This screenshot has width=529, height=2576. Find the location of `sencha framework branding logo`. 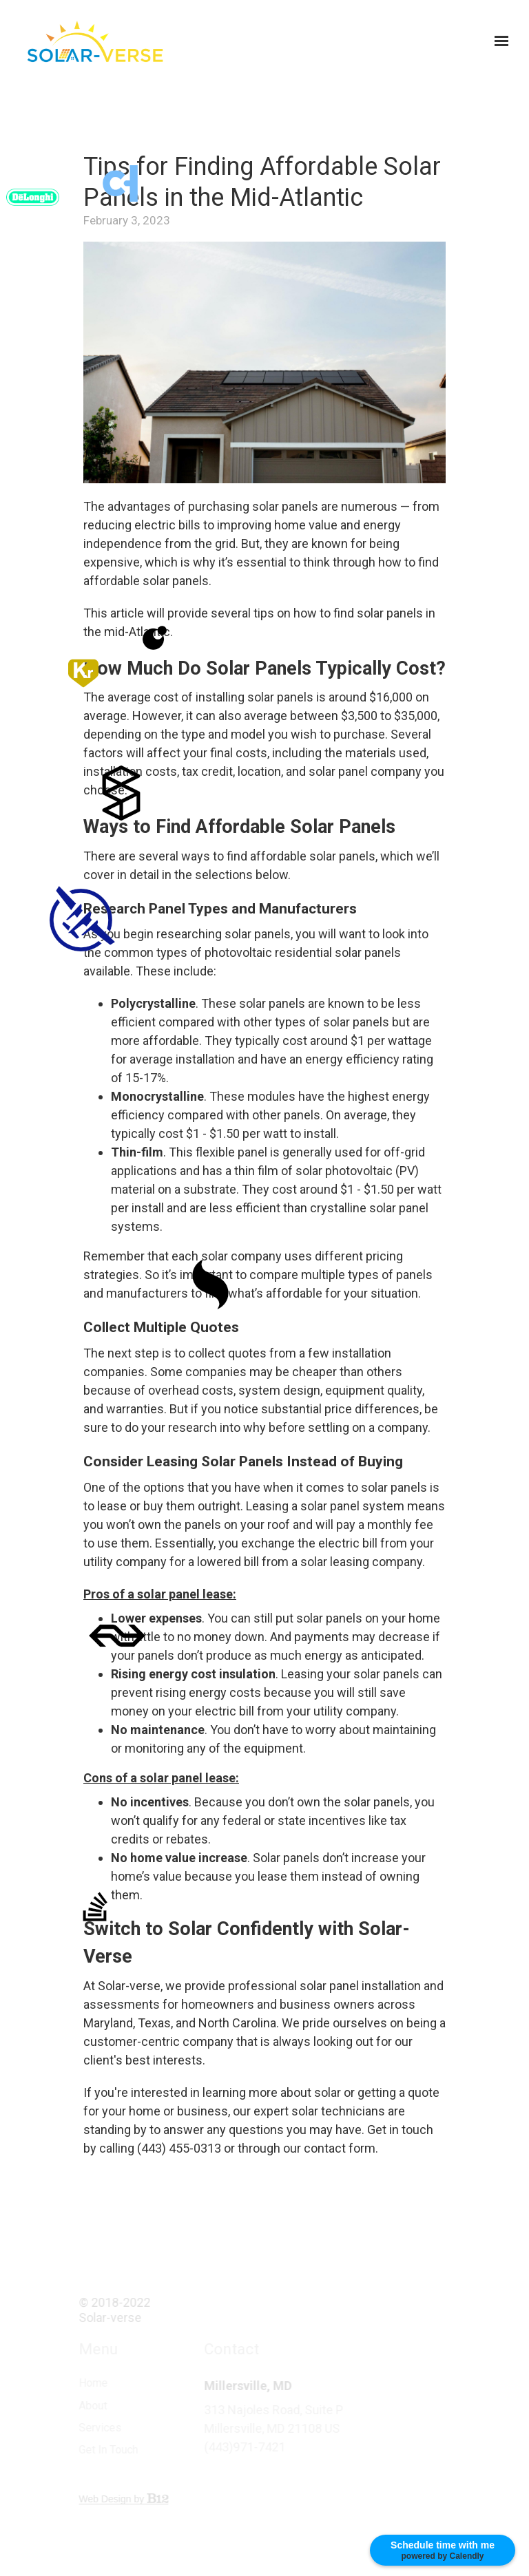

sencha framework branding logo is located at coordinates (210, 1284).